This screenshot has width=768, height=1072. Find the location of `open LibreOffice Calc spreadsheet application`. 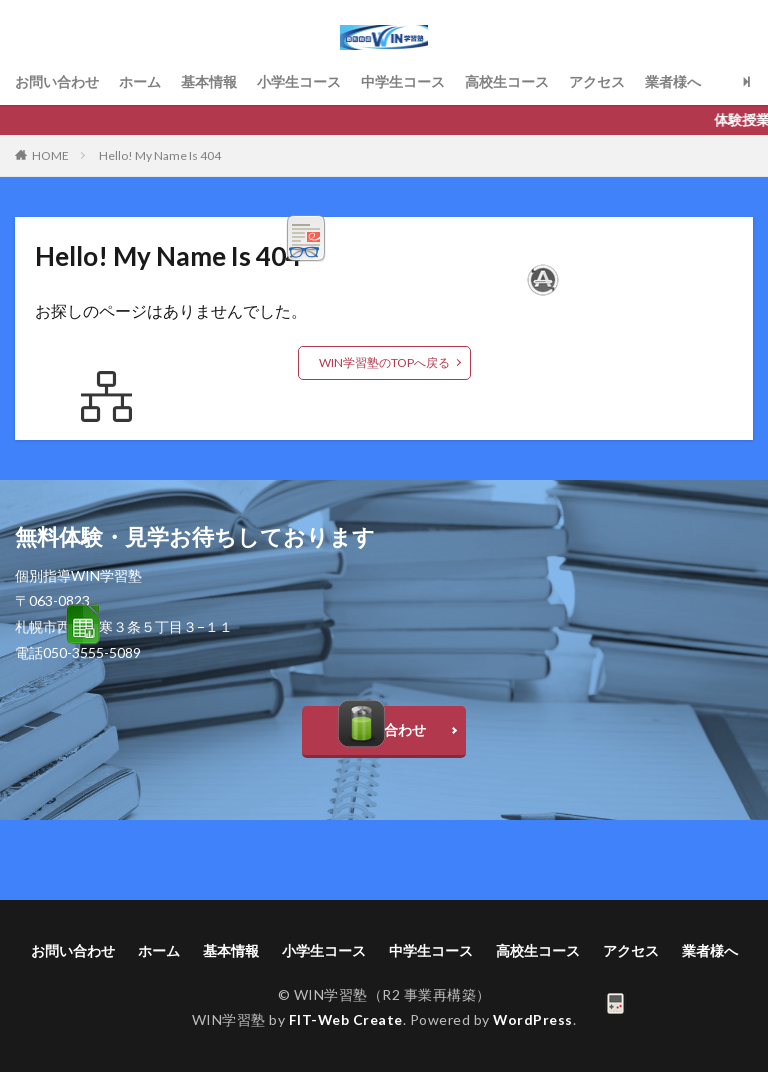

open LibreOffice Calc spreadsheet application is located at coordinates (83, 624).